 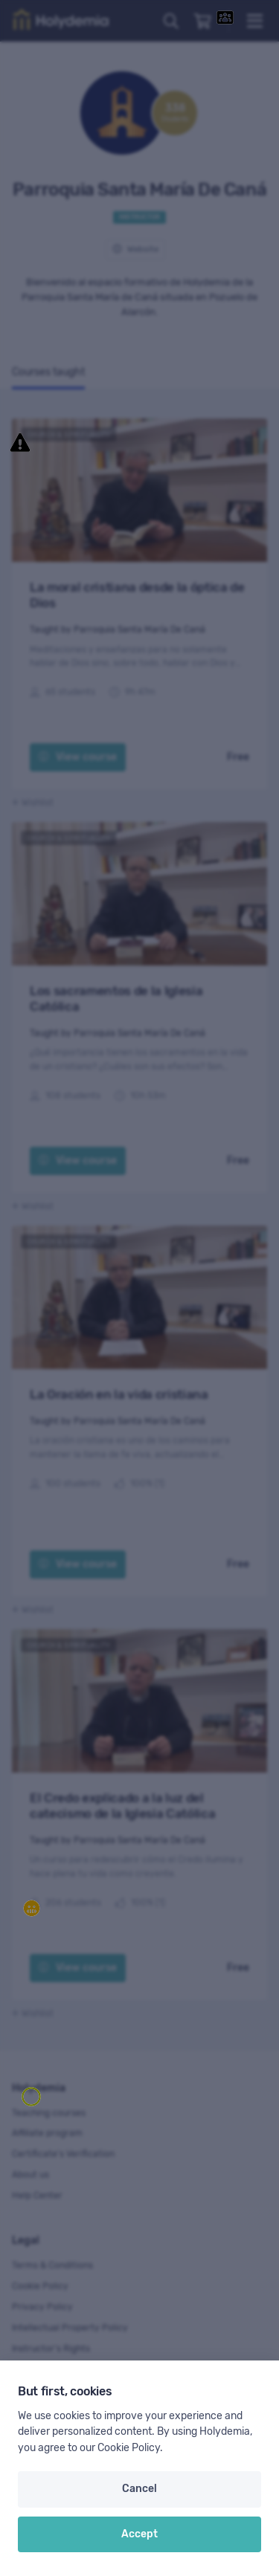 I want to click on indicates a warning or caution state, so click(x=20, y=443).